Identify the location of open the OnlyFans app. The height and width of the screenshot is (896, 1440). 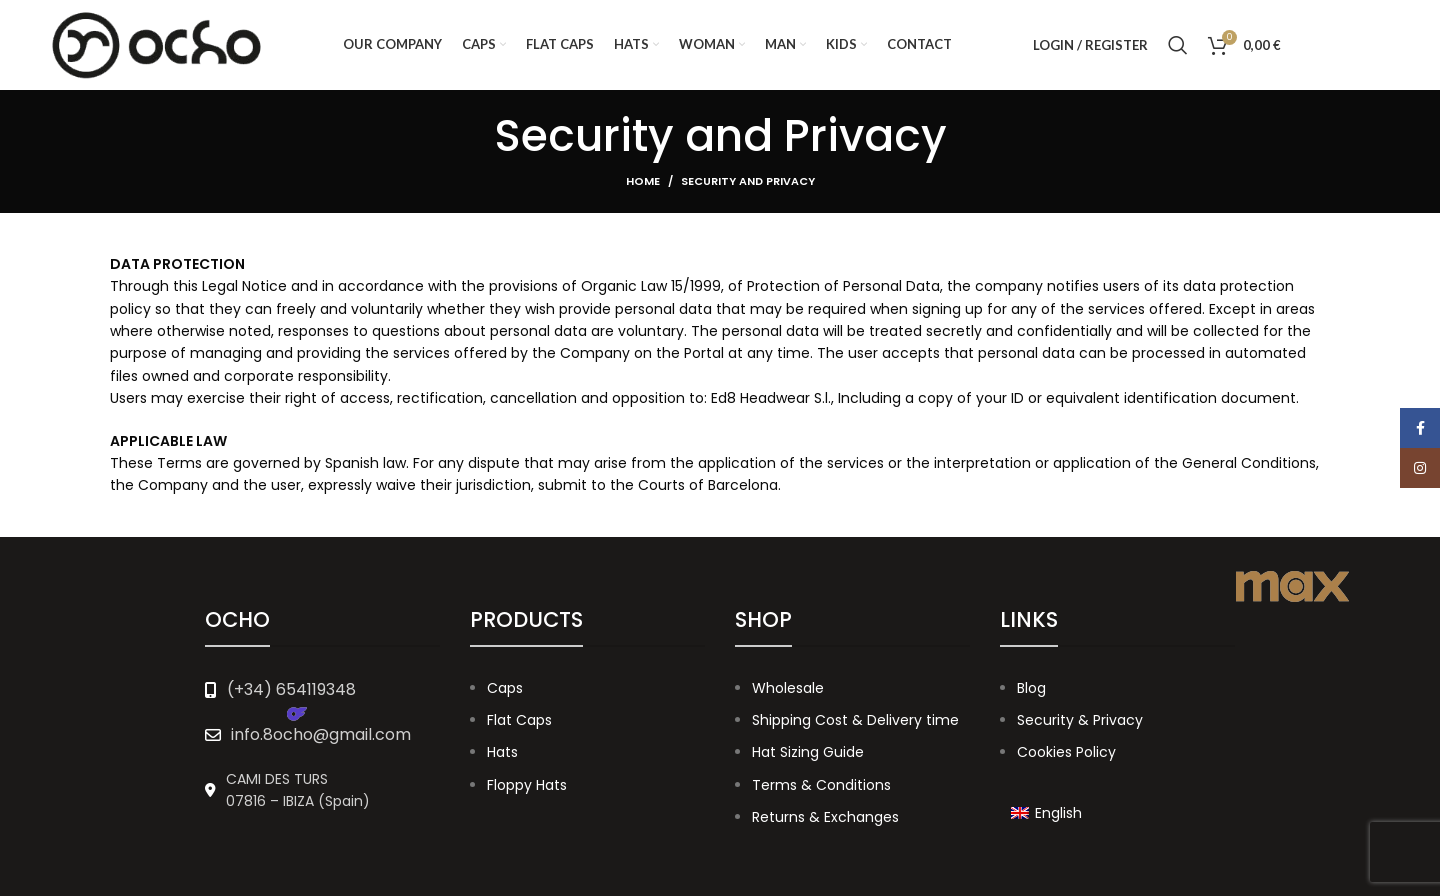
(297, 714).